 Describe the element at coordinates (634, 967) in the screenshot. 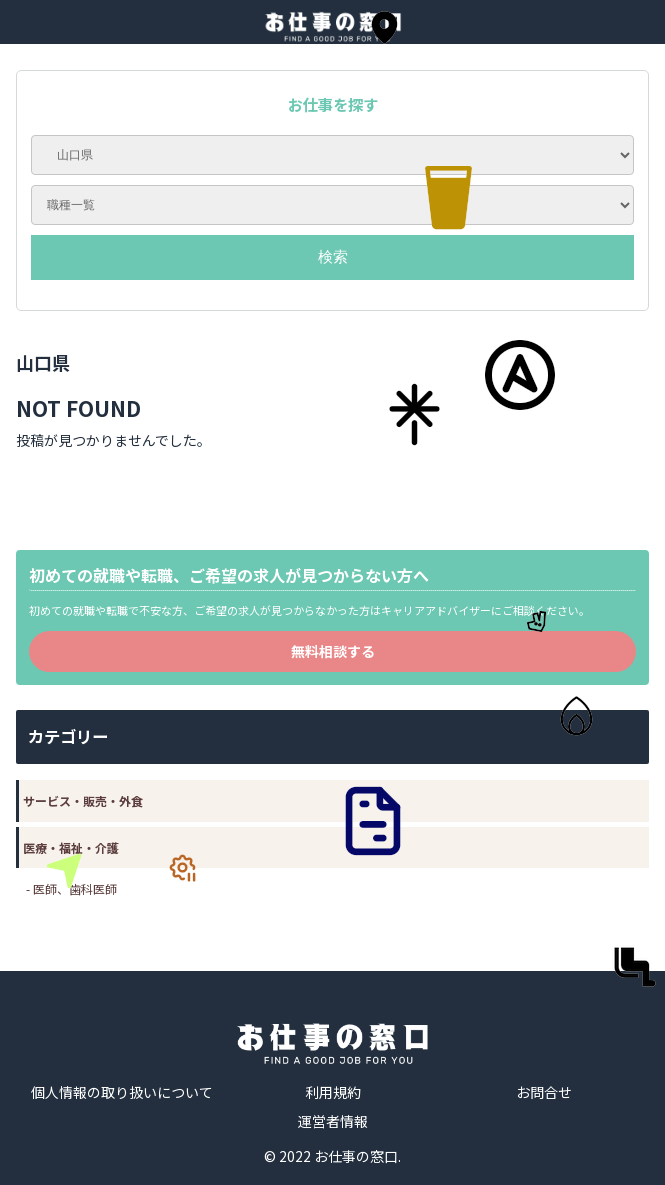

I see `standard legroom seat selection` at that location.